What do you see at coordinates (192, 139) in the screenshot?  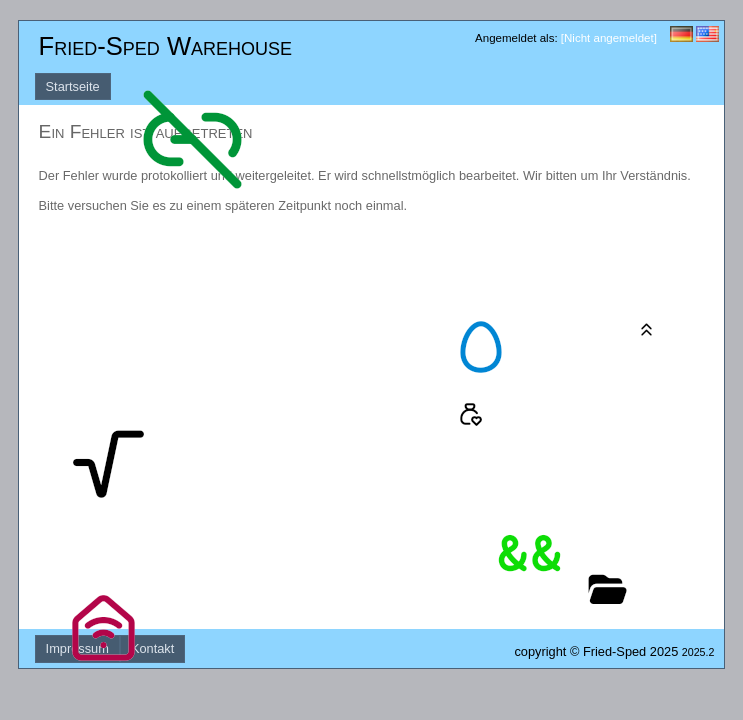 I see `unlink or disconnect items` at bounding box center [192, 139].